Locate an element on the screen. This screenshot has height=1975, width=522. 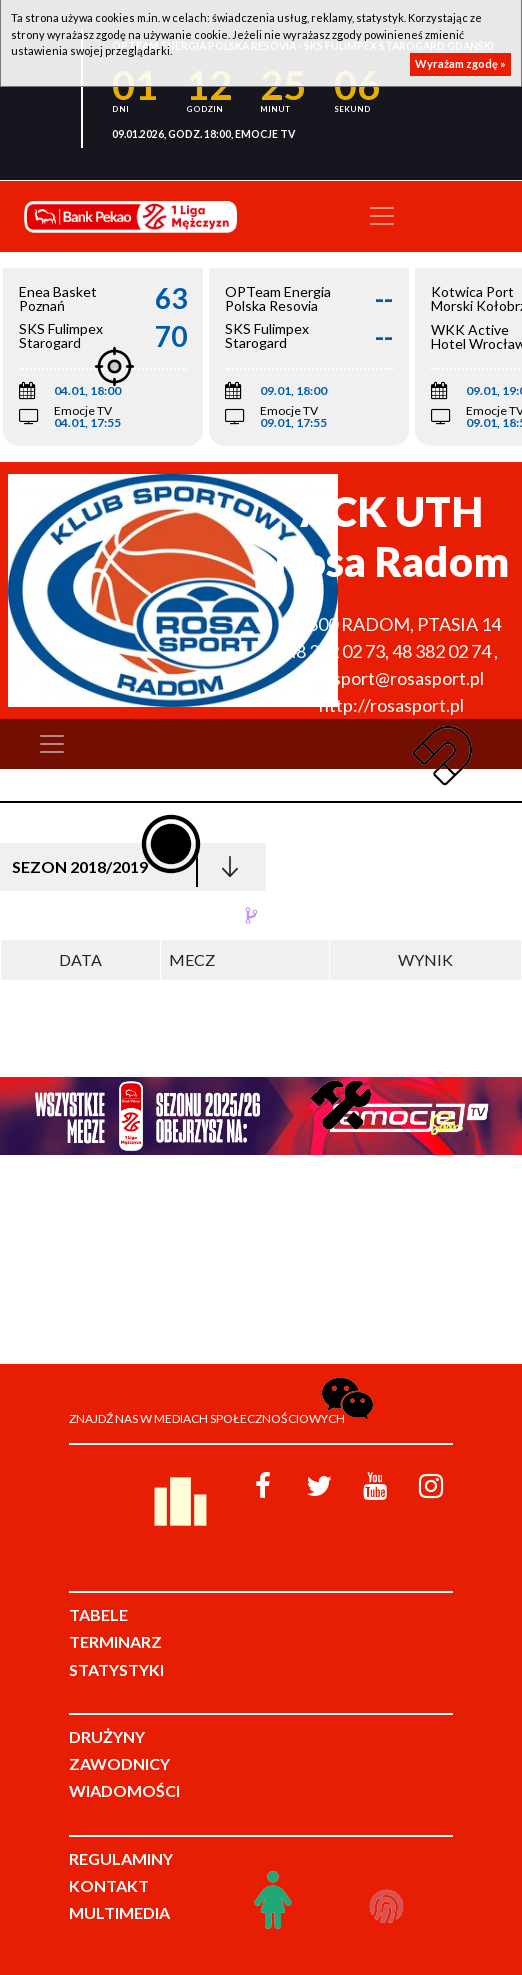
selected option in a radio button group is located at coordinates (171, 844).